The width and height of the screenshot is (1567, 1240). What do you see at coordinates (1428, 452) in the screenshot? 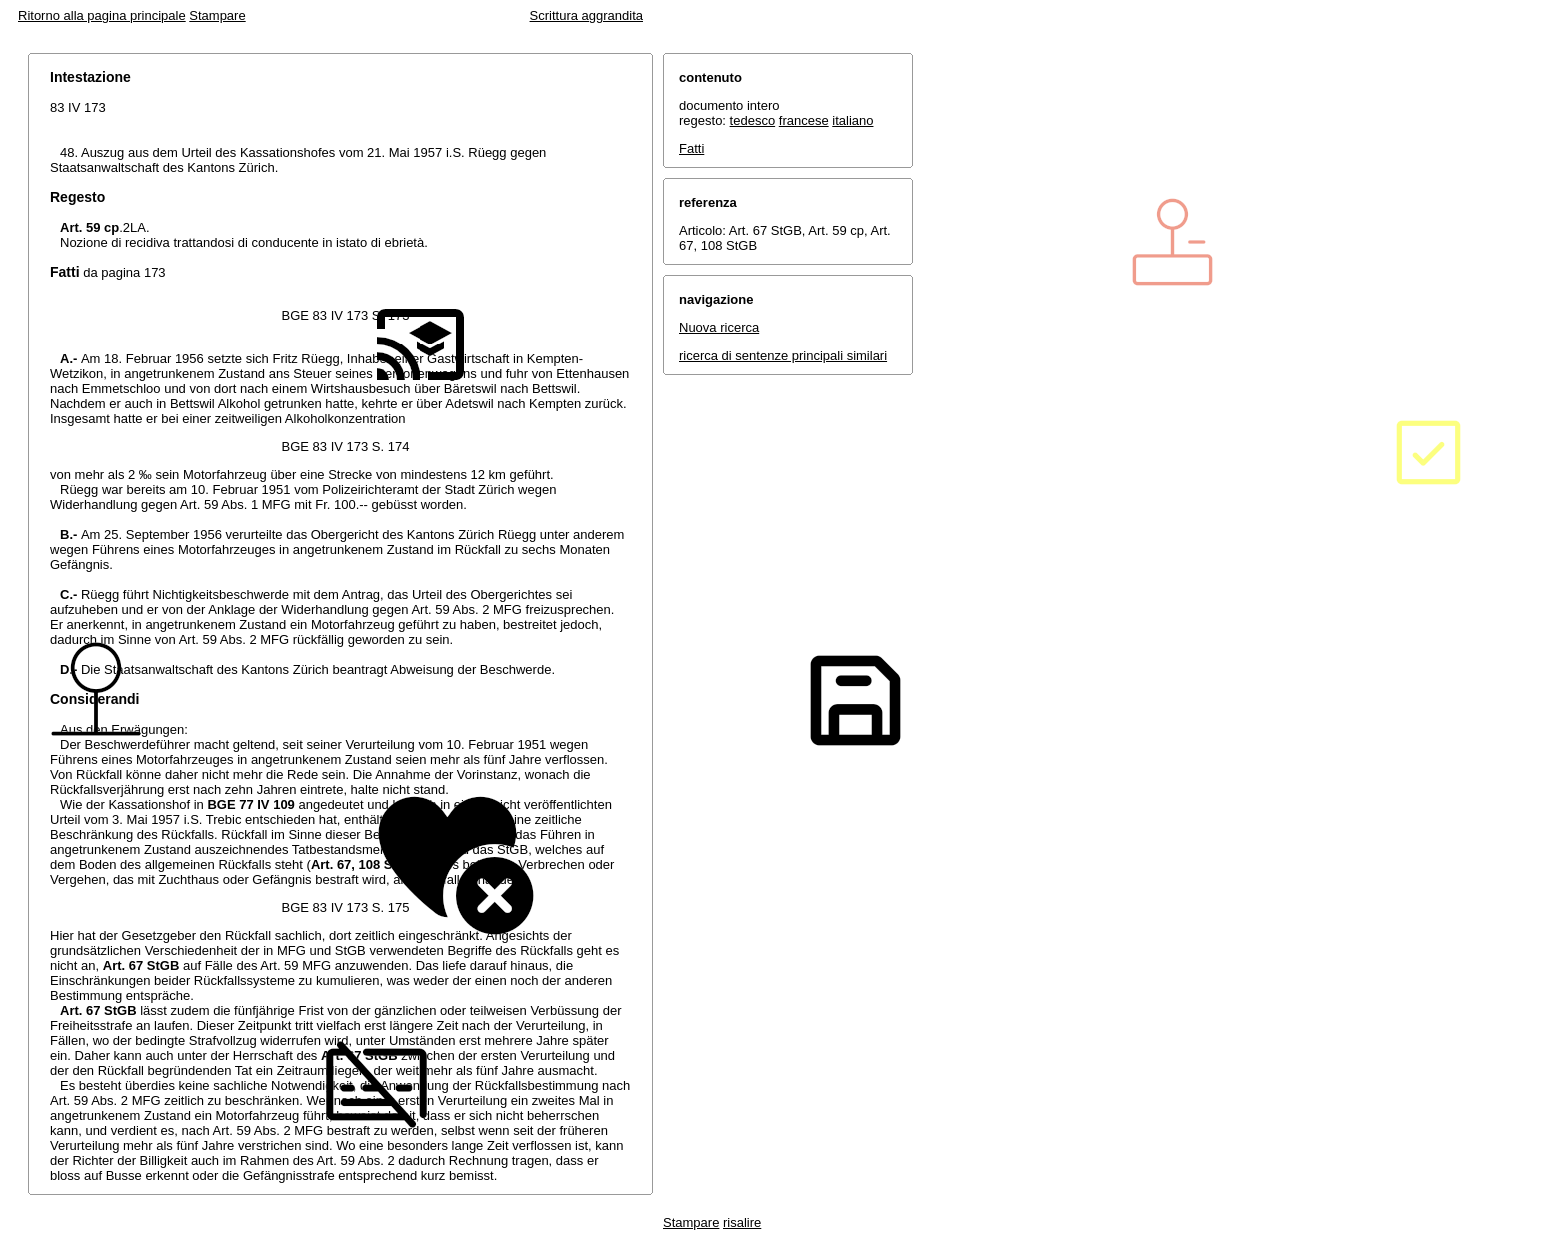
I see `mark a task or item as complete` at bounding box center [1428, 452].